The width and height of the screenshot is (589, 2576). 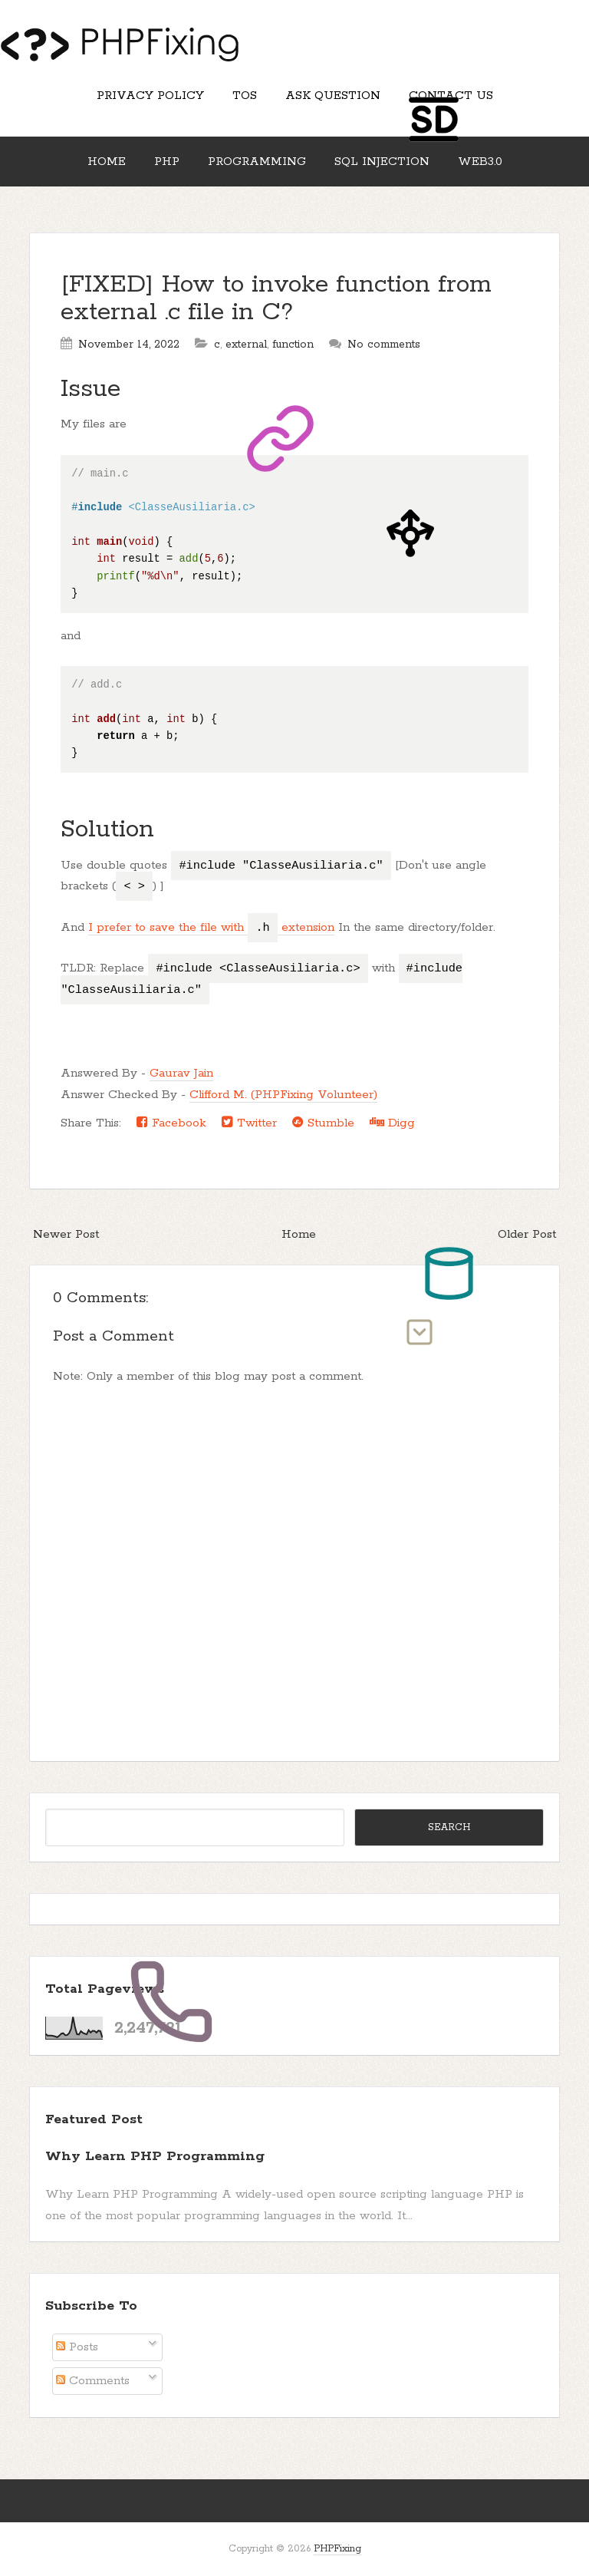 What do you see at coordinates (433, 119) in the screenshot?
I see `indicates standard definition video quality` at bounding box center [433, 119].